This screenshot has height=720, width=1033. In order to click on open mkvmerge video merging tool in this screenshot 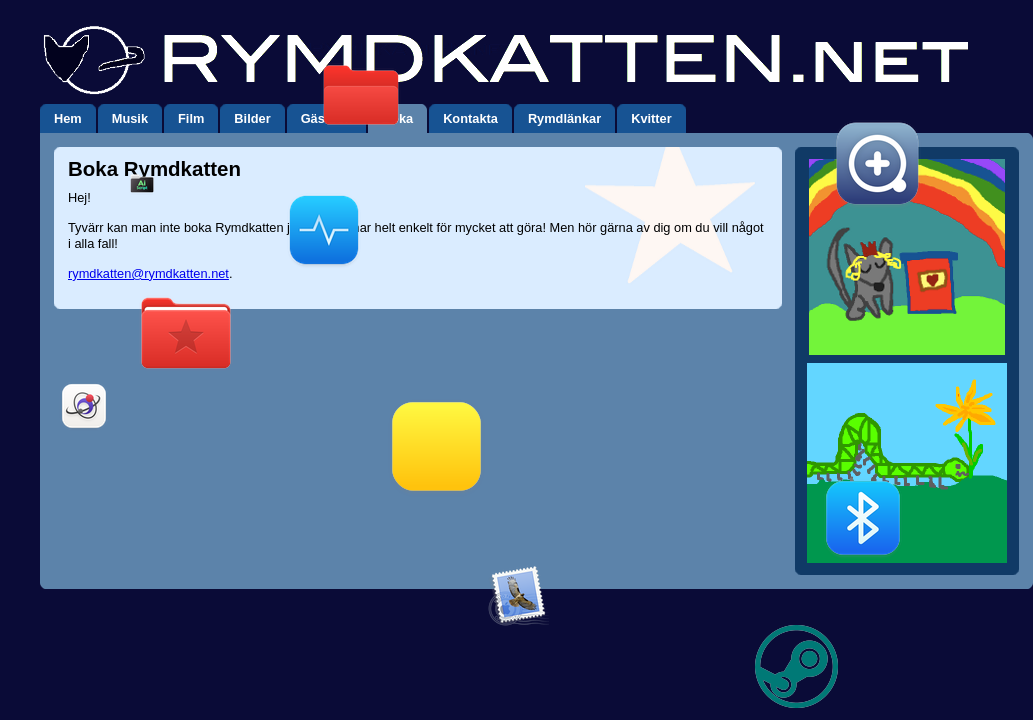, I will do `click(84, 406)`.